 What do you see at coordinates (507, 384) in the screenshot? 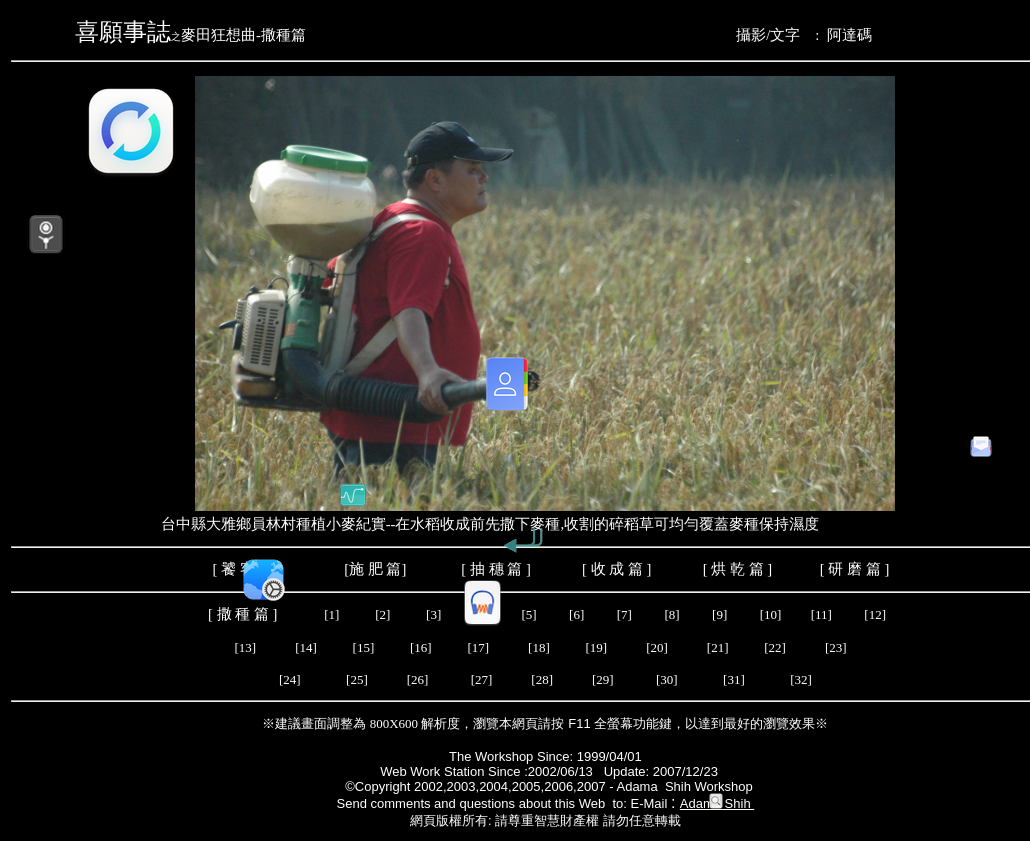
I see `open the contacts or address book app` at bounding box center [507, 384].